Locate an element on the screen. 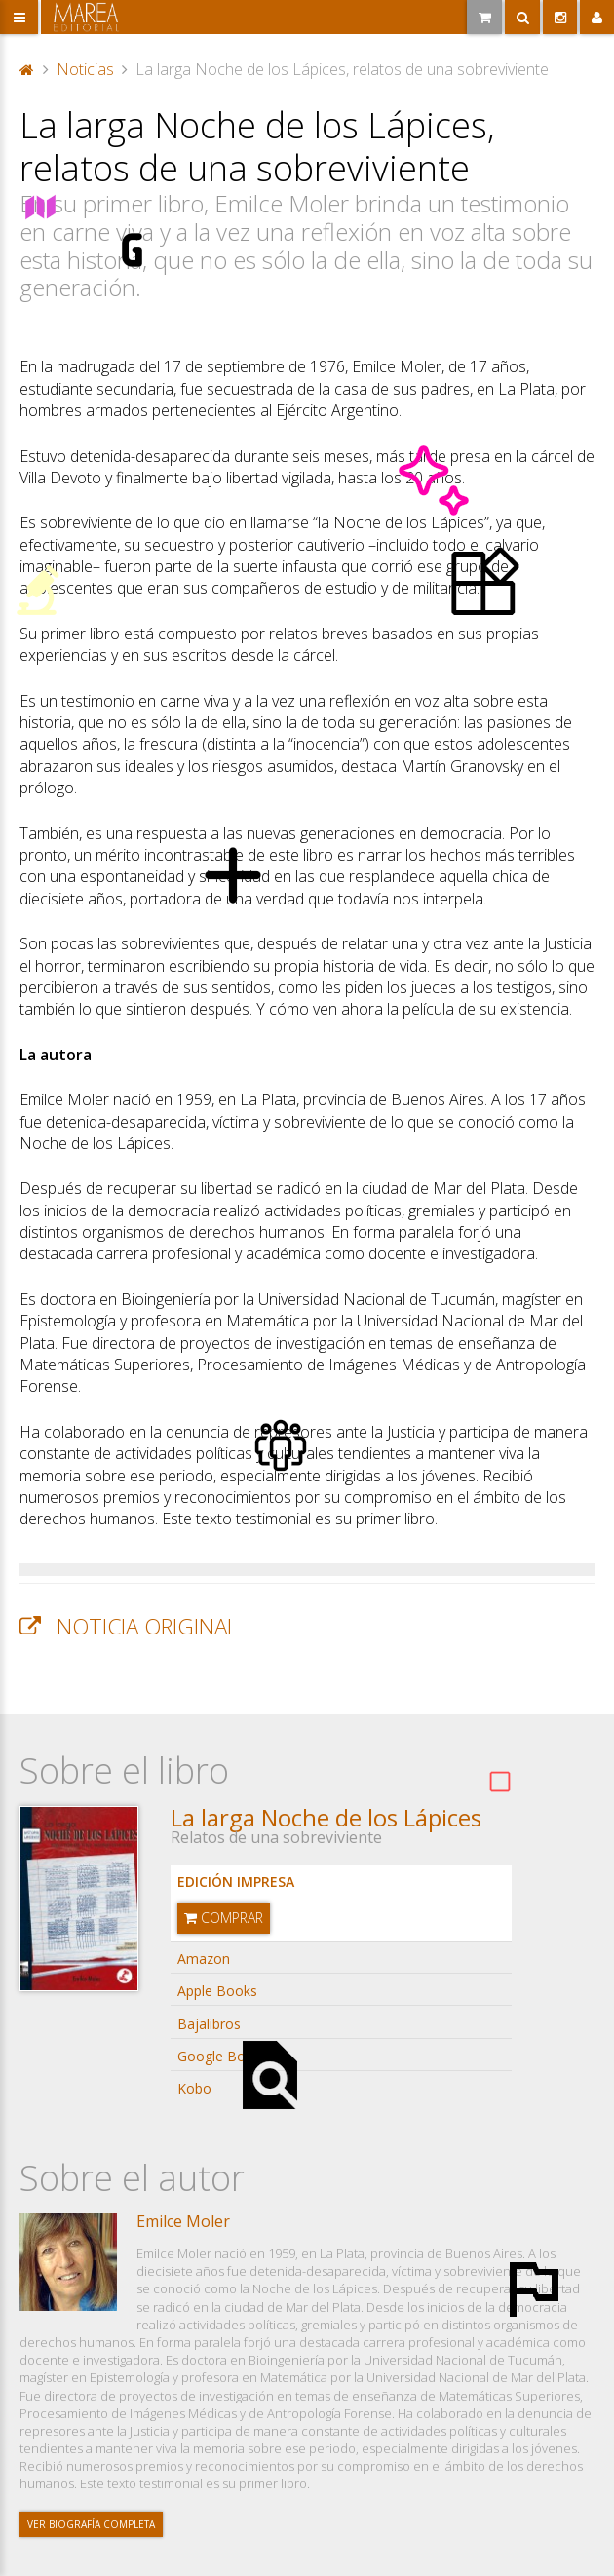 Image resolution: width=614 pixels, height=2576 pixels. stop debugging session is located at coordinates (500, 1782).